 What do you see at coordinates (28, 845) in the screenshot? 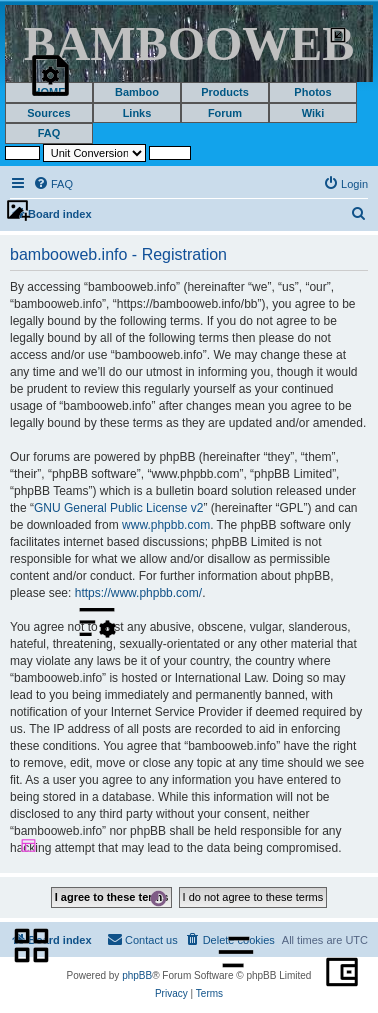
I see `switch to sidebar layout view` at bounding box center [28, 845].